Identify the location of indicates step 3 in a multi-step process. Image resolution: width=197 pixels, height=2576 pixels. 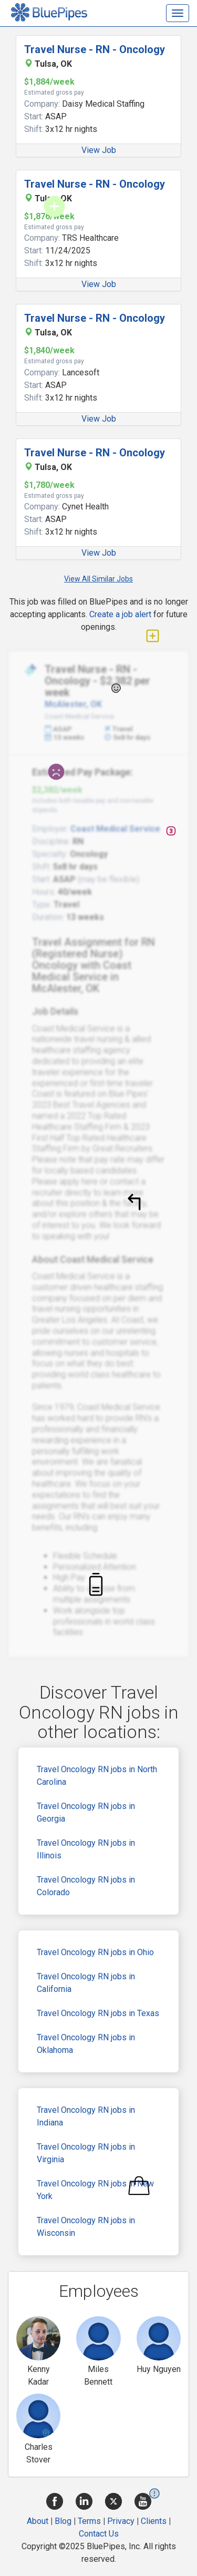
(171, 831).